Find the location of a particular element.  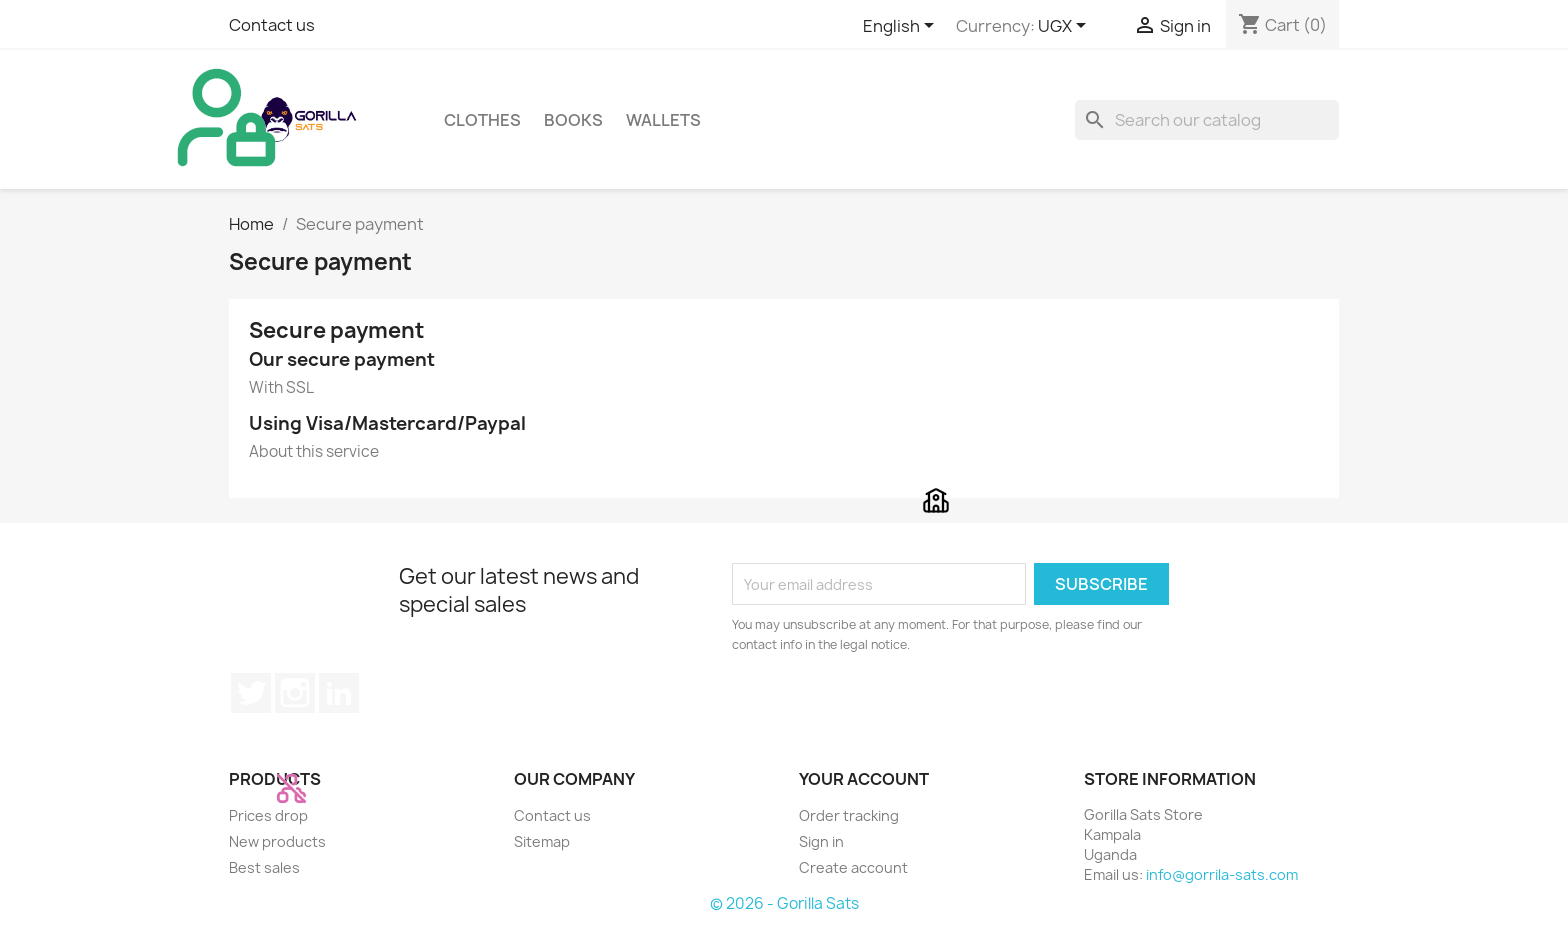

lock or restrict a user account is located at coordinates (226, 117).